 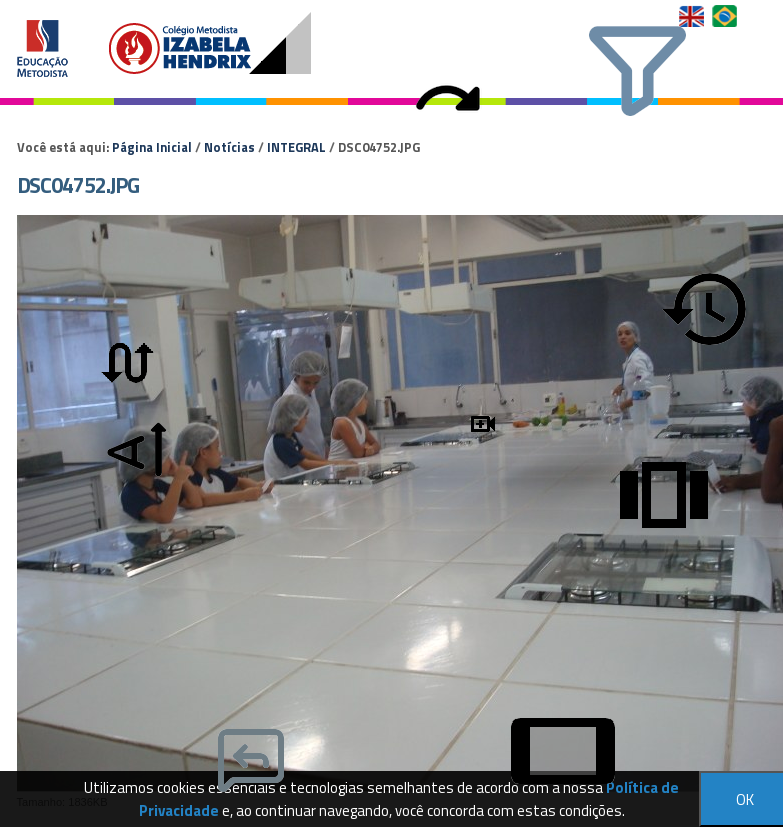 What do you see at coordinates (448, 98) in the screenshot?
I see `redo the last undone action` at bounding box center [448, 98].